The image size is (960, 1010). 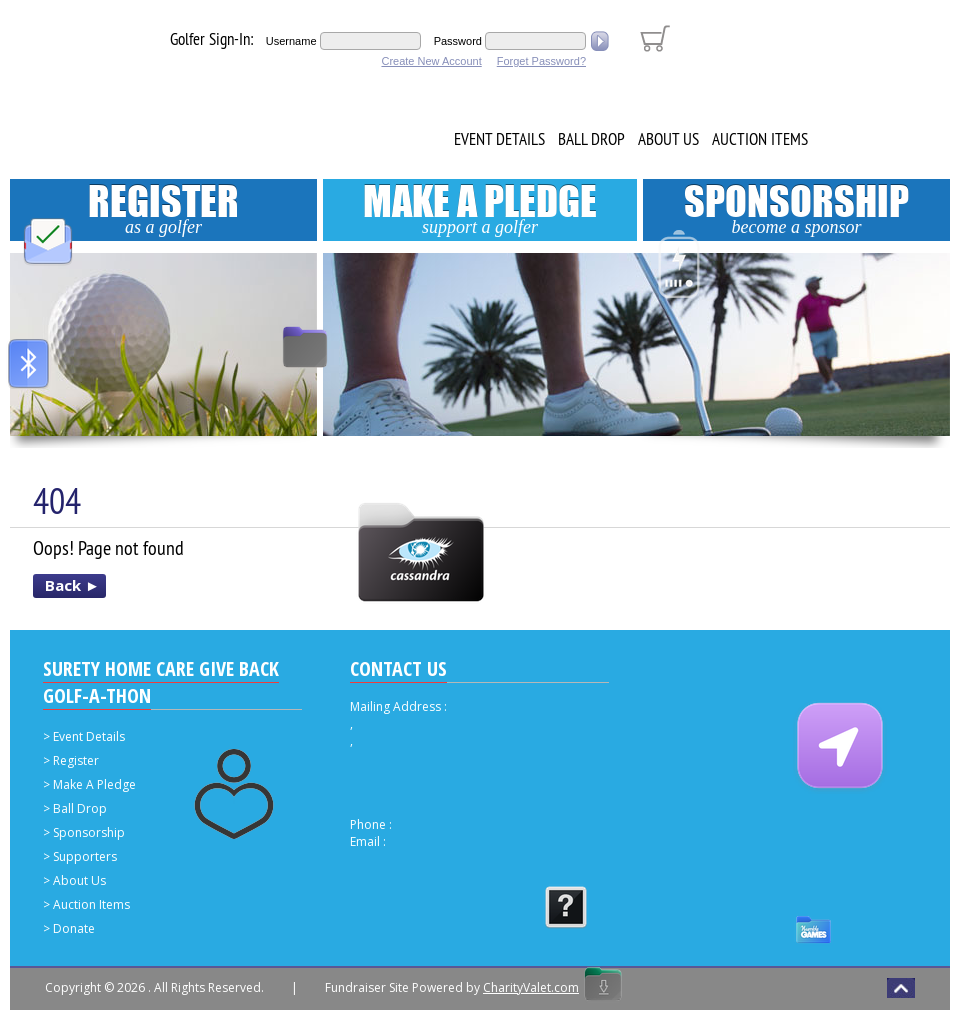 I want to click on indicates missing or unavailable media file, so click(x=566, y=907).